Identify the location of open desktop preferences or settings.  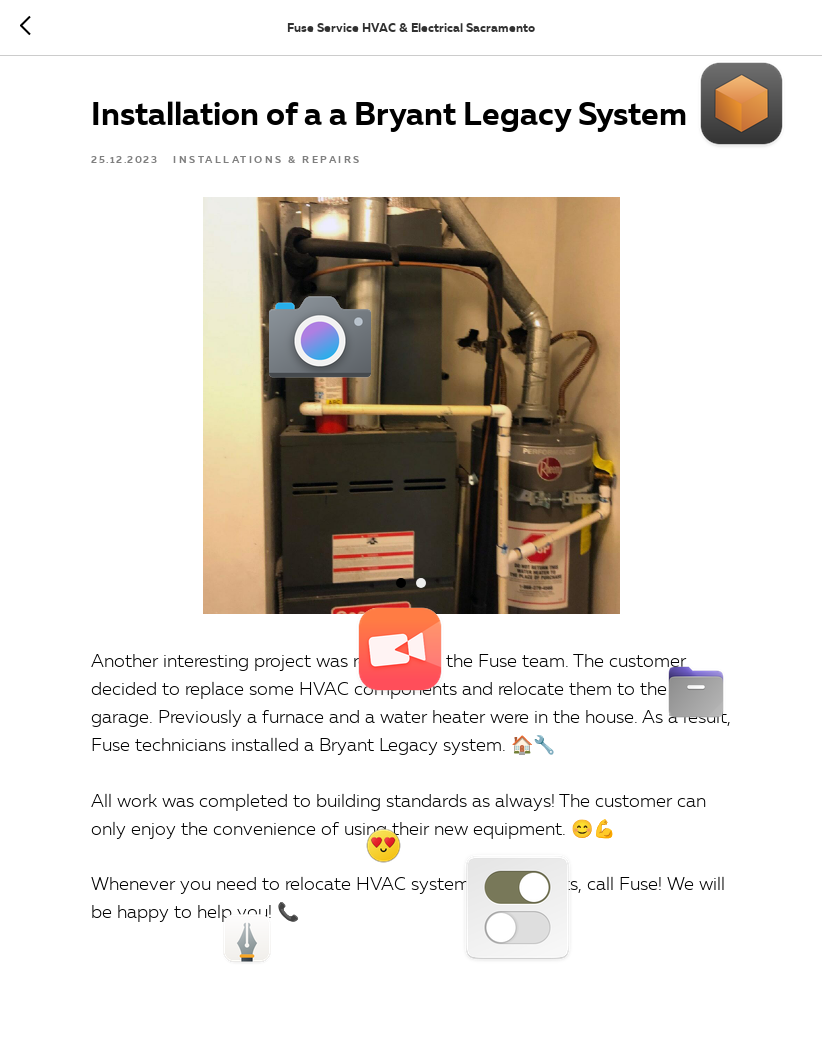
(517, 907).